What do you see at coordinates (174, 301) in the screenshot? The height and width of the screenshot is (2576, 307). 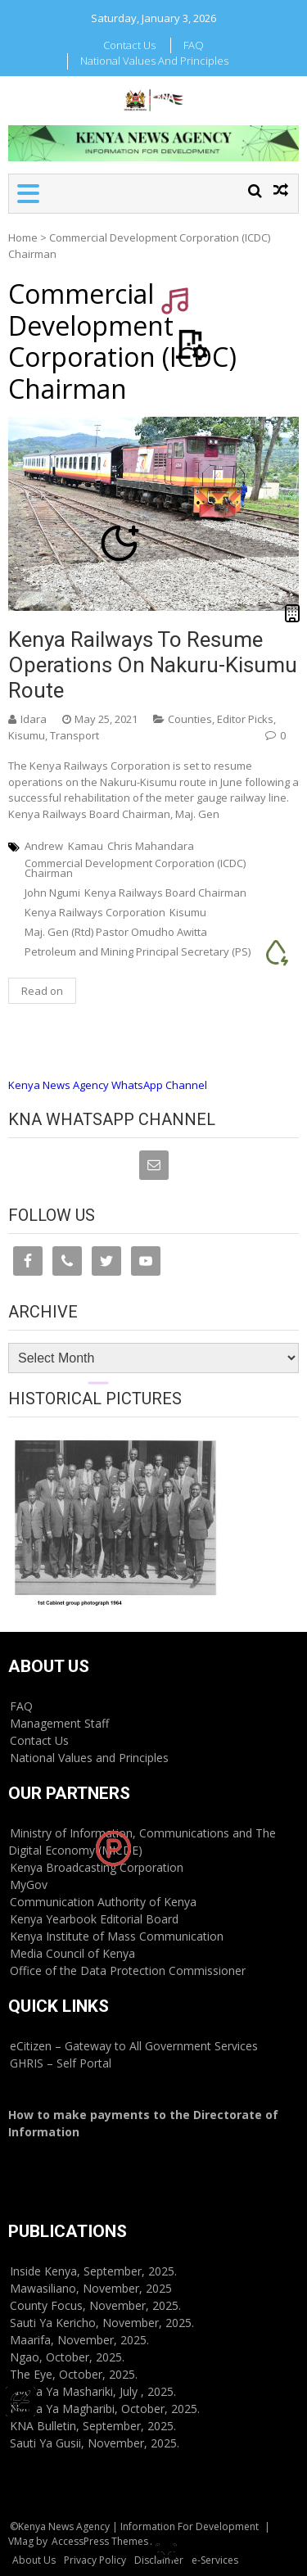 I see `access music library or audio files` at bounding box center [174, 301].